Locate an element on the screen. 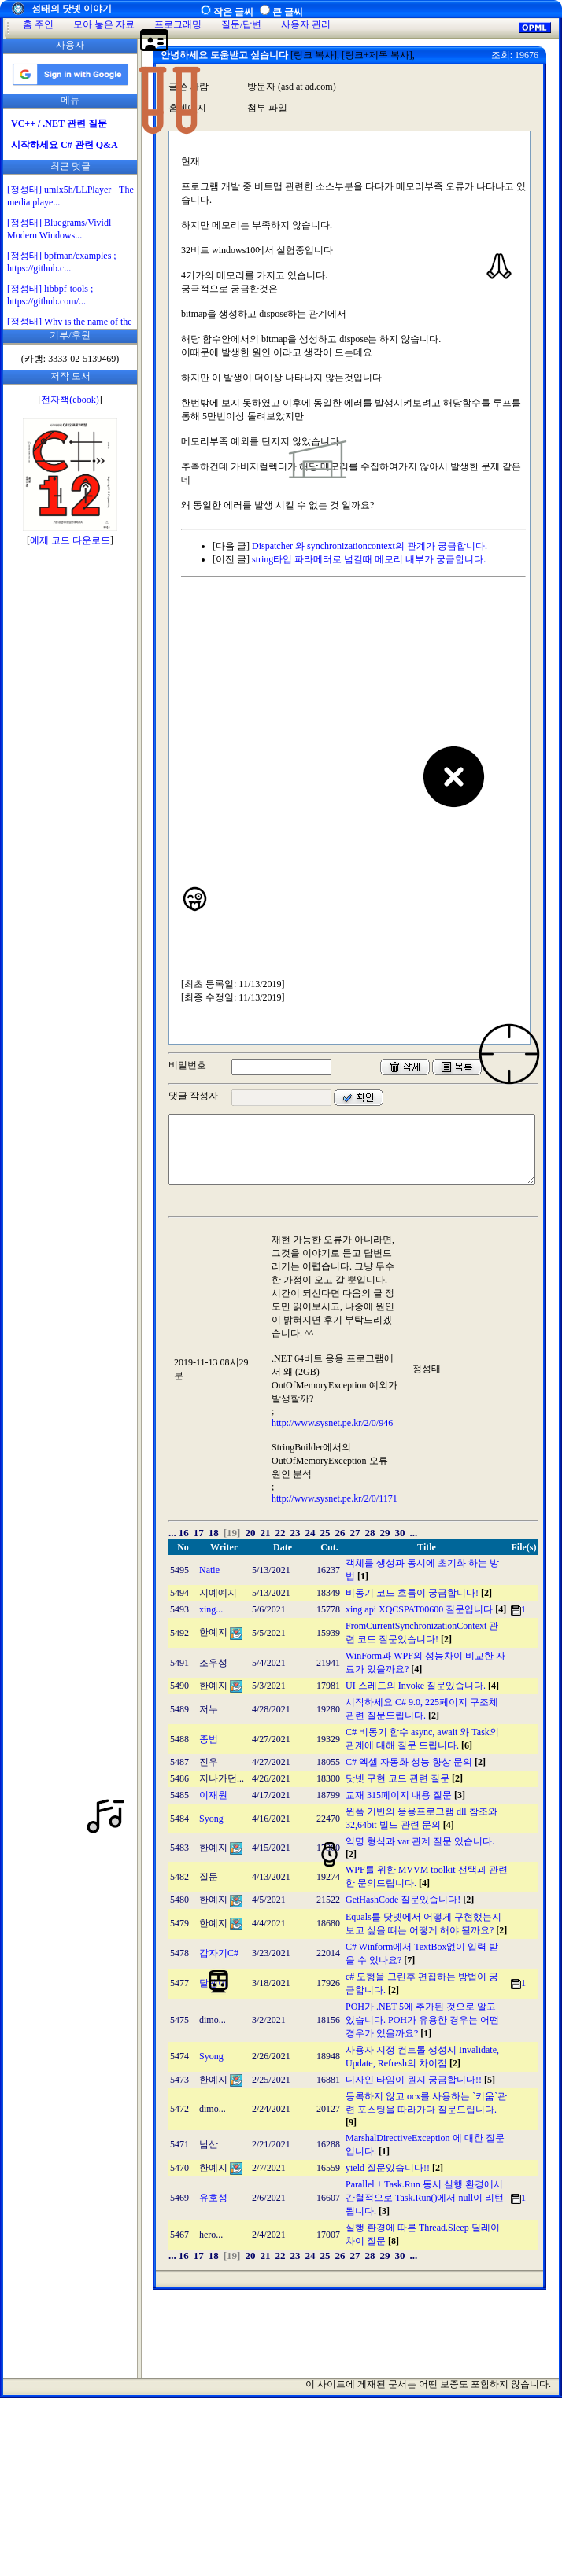  access warehouse or storage management is located at coordinates (317, 461).